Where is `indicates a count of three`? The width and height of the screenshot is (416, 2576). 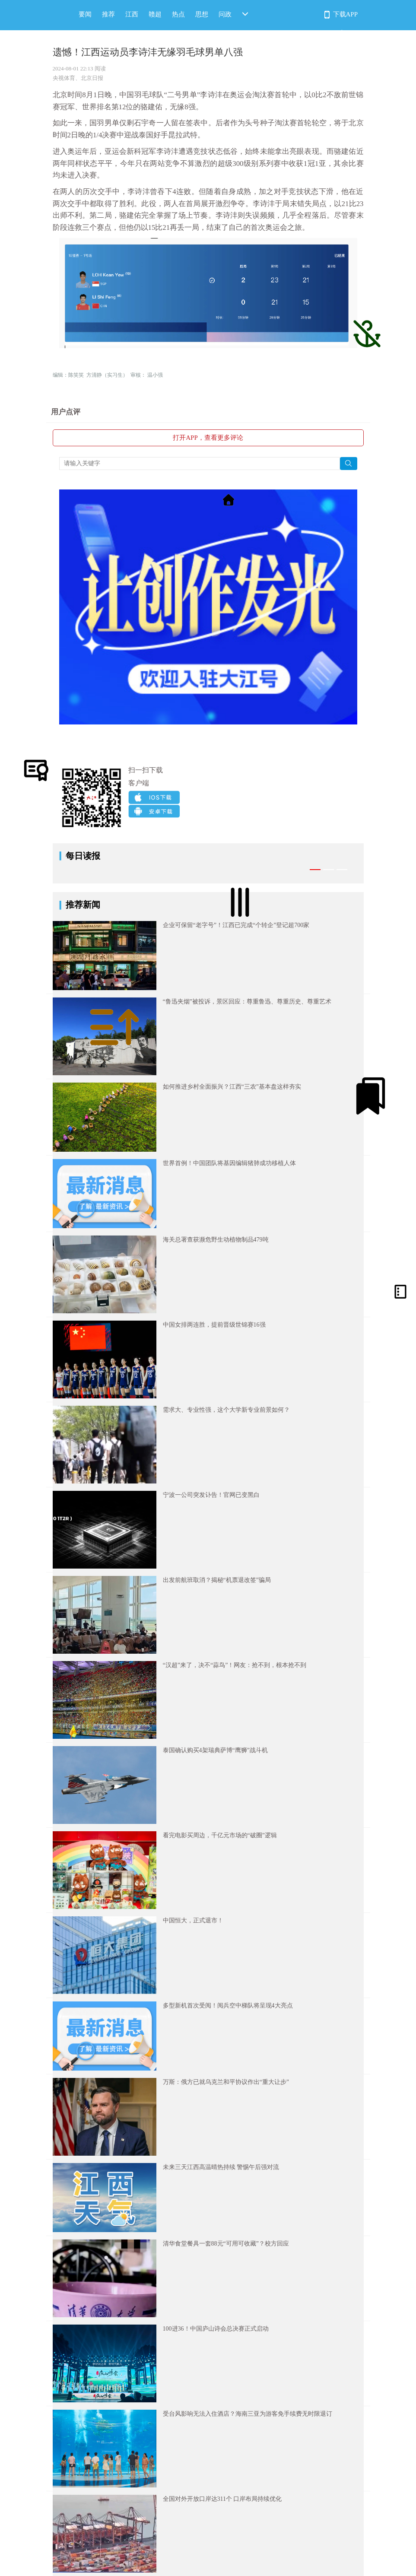 indicates a count of three is located at coordinates (240, 902).